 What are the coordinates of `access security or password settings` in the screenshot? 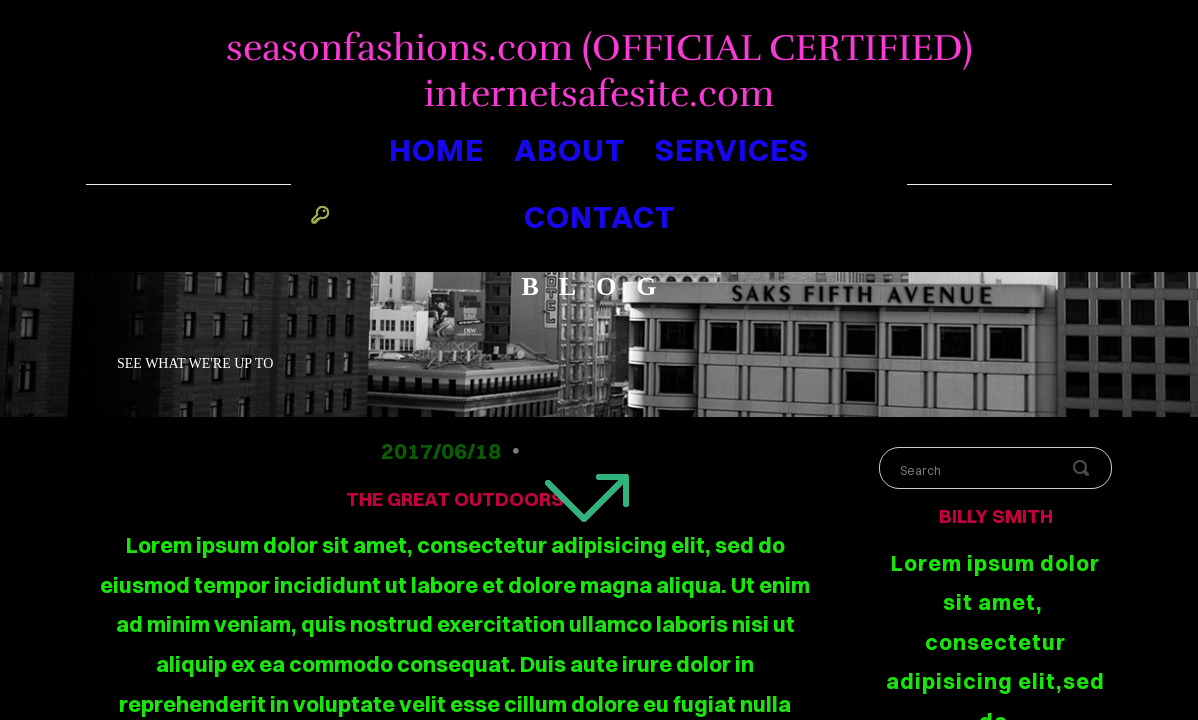 It's located at (320, 215).